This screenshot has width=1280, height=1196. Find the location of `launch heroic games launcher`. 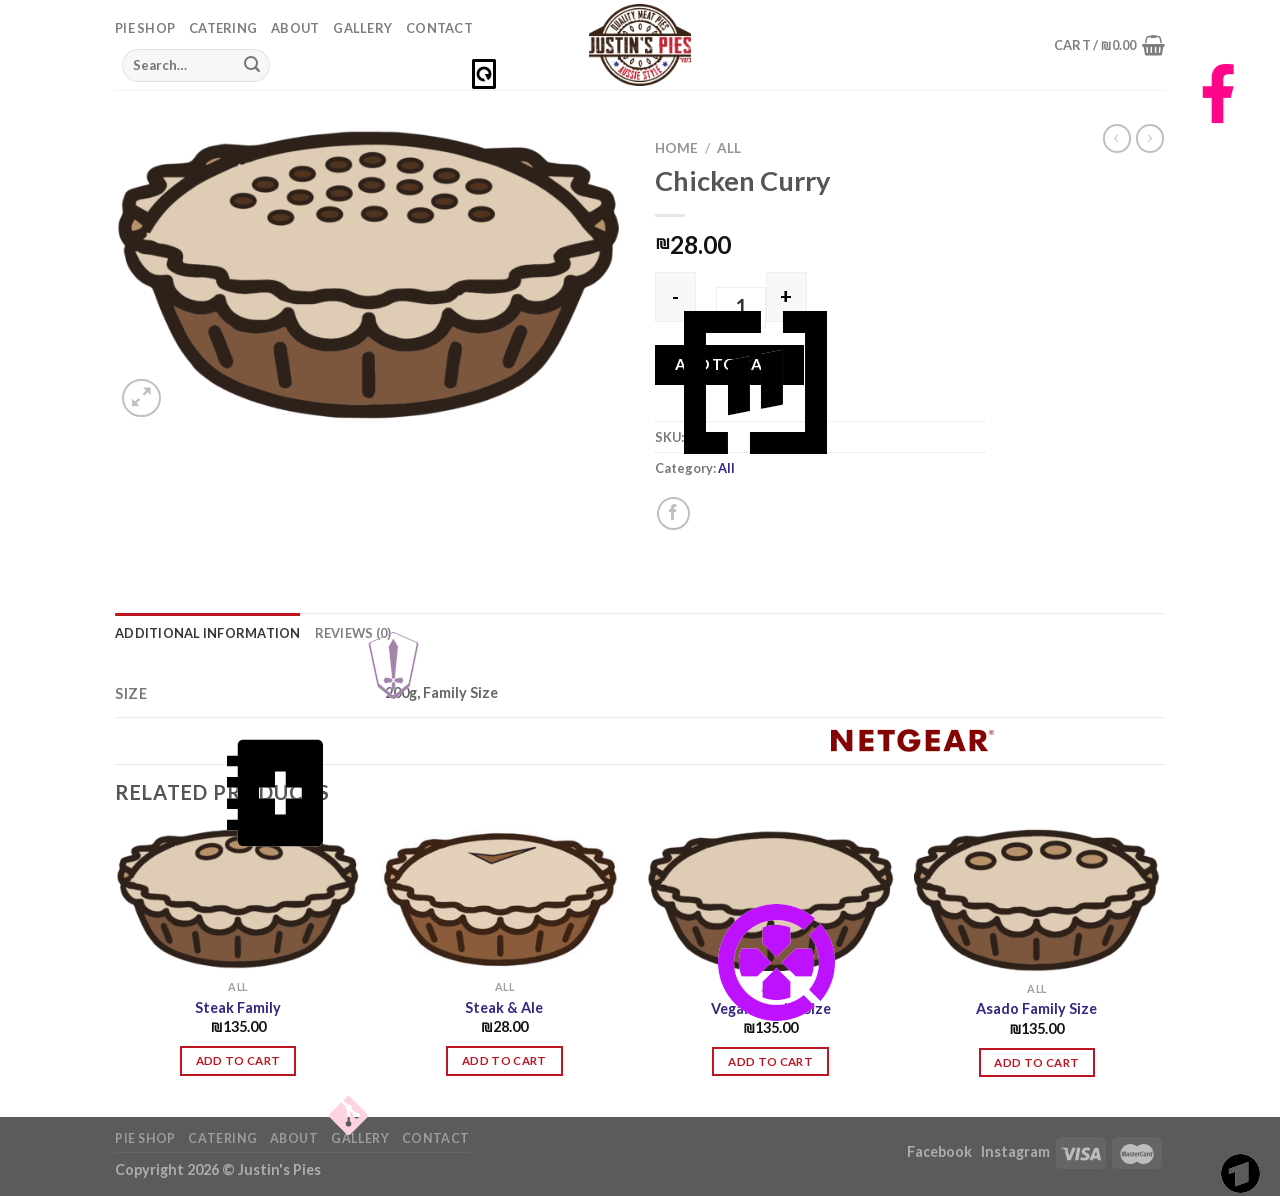

launch heroic games launcher is located at coordinates (393, 665).